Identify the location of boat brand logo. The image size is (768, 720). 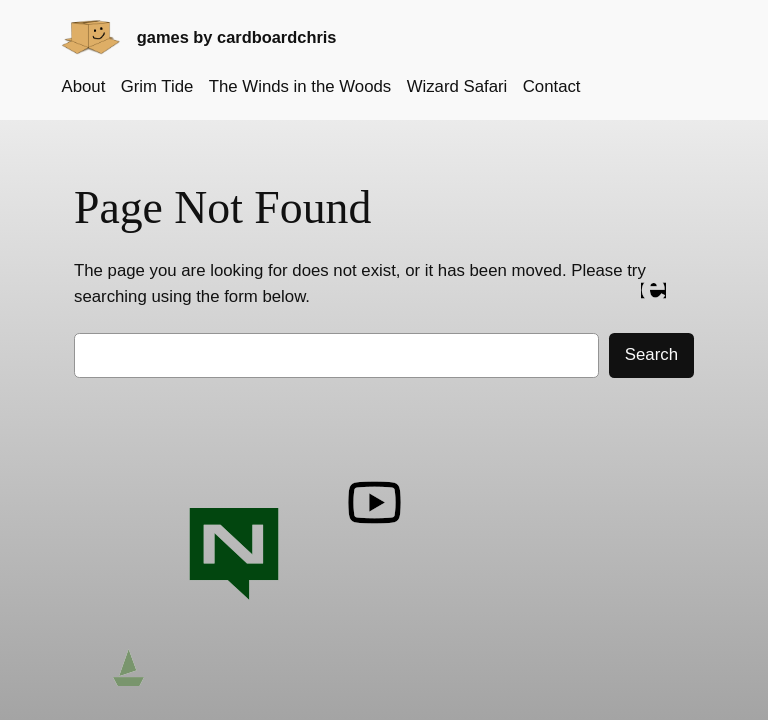
(128, 667).